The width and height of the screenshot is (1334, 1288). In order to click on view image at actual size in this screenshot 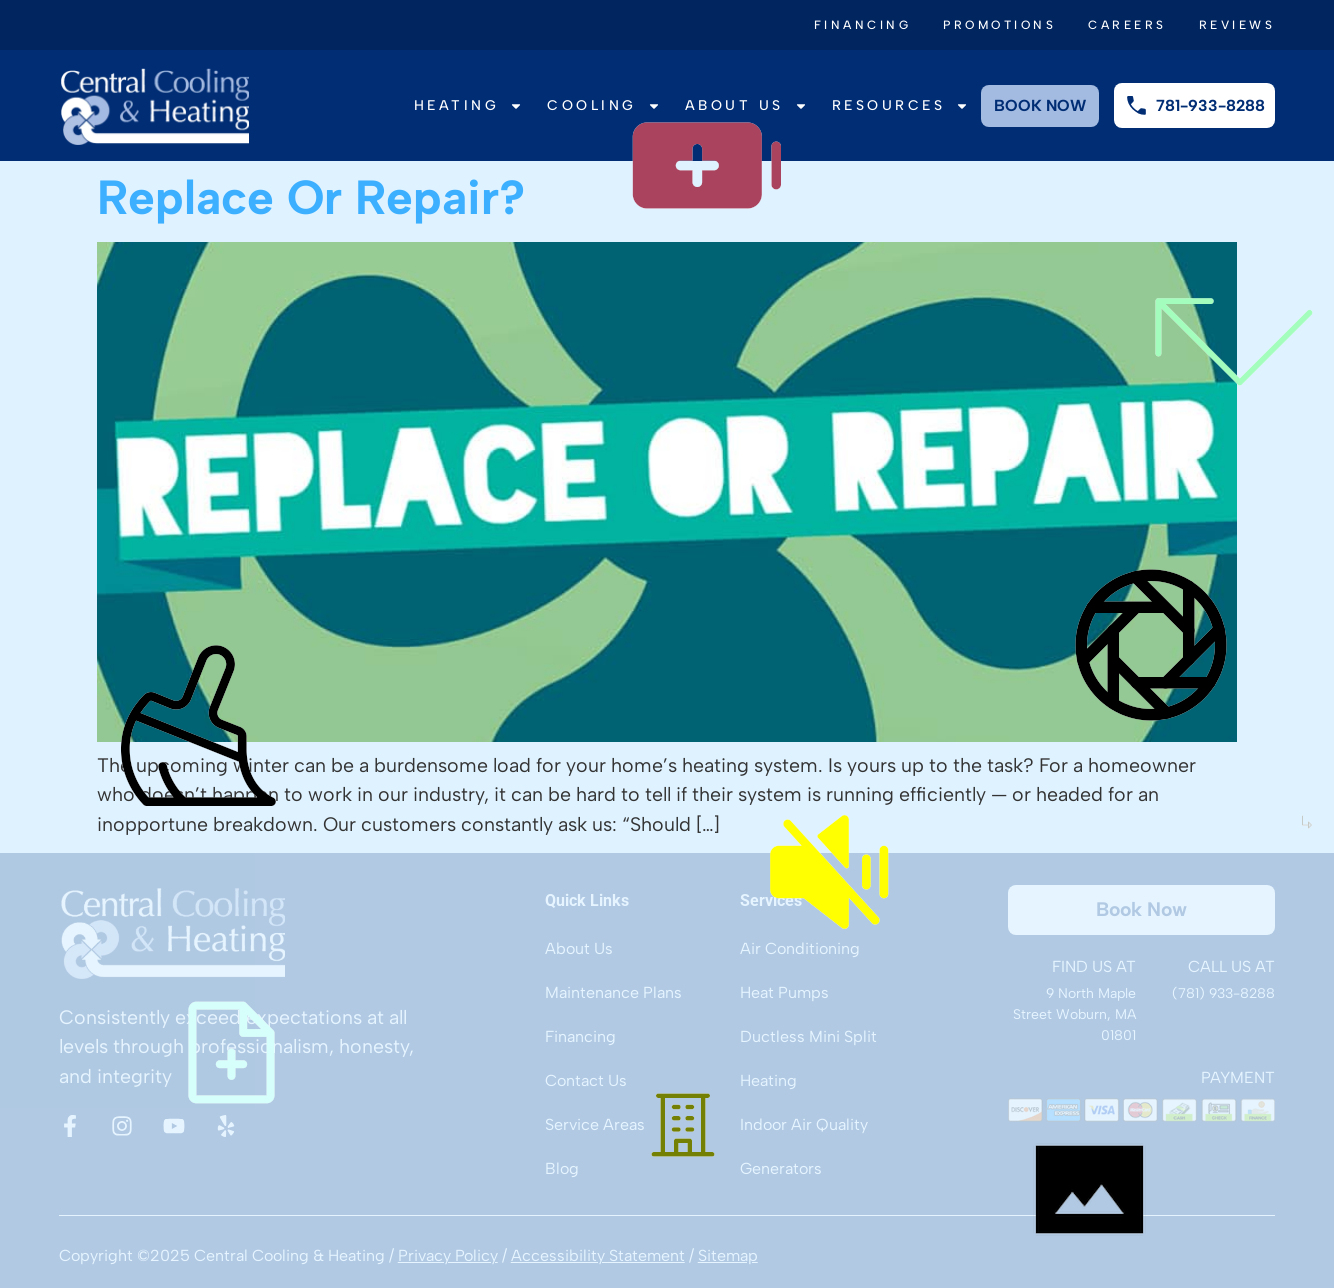, I will do `click(1089, 1189)`.